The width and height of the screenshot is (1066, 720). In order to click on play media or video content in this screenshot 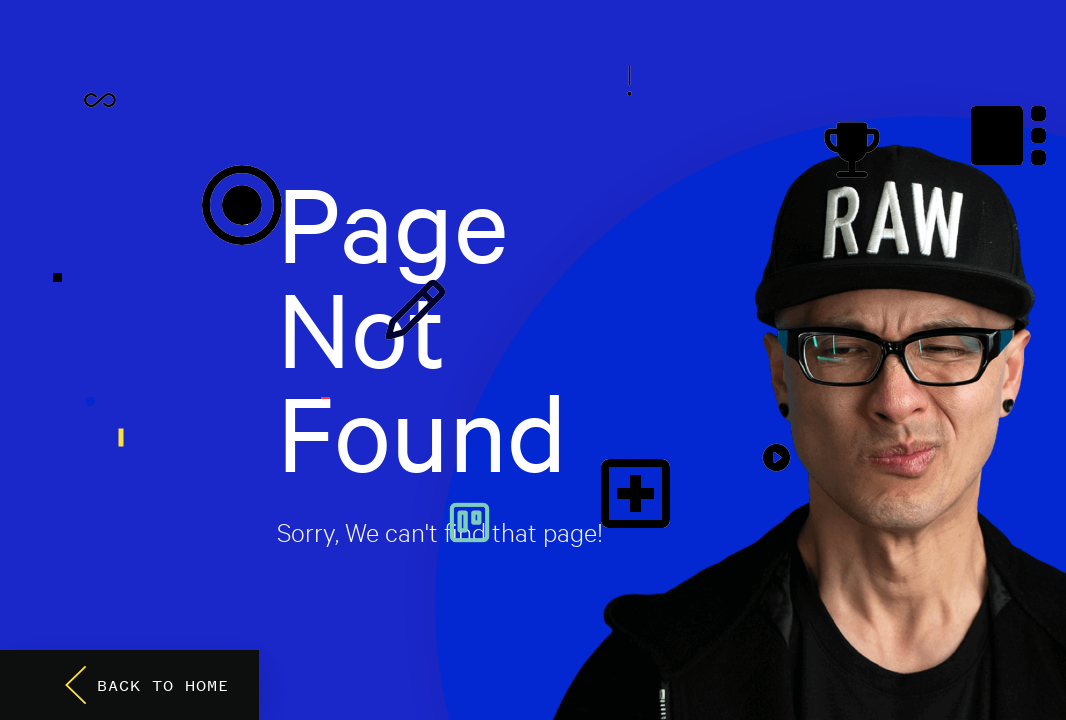, I will do `click(776, 457)`.